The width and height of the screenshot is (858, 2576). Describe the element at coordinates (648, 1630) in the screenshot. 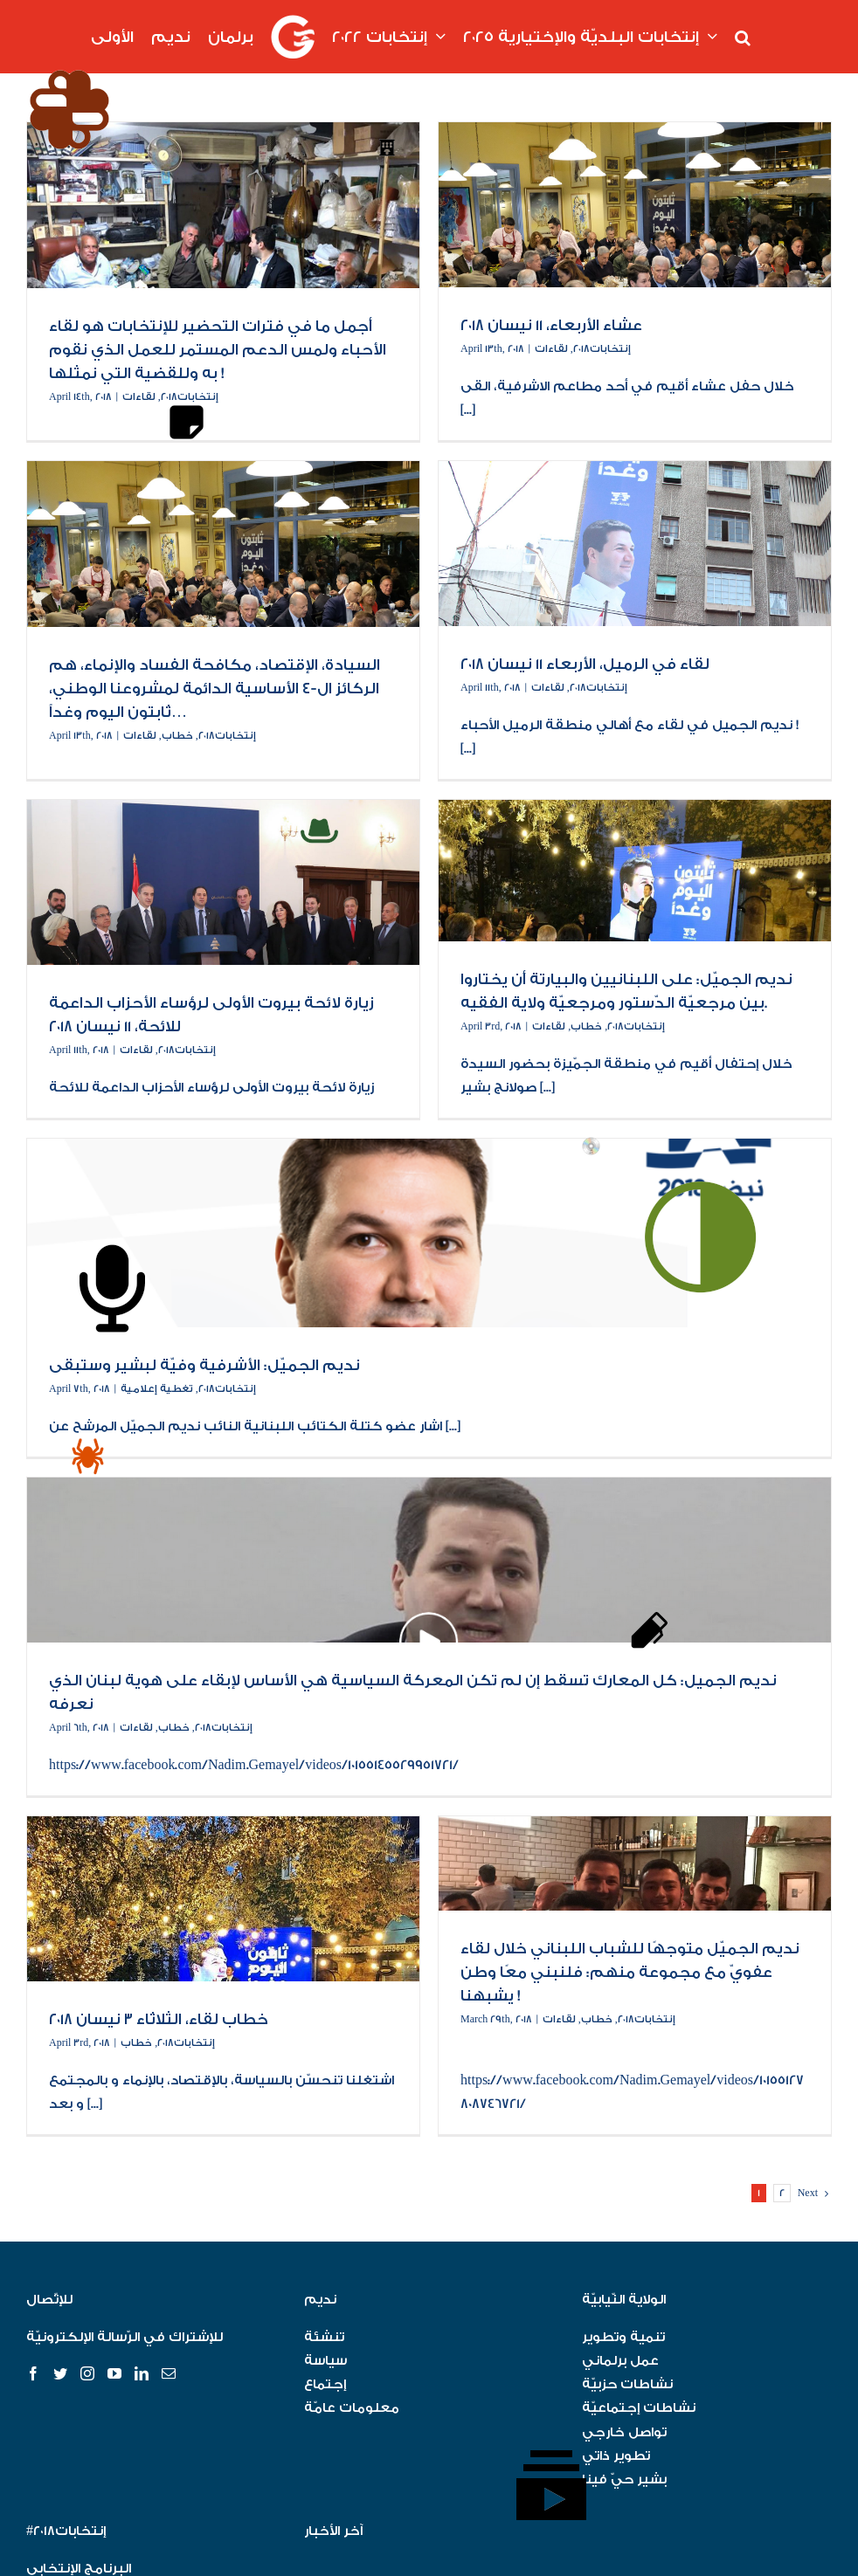

I see `edit or modify content` at that location.